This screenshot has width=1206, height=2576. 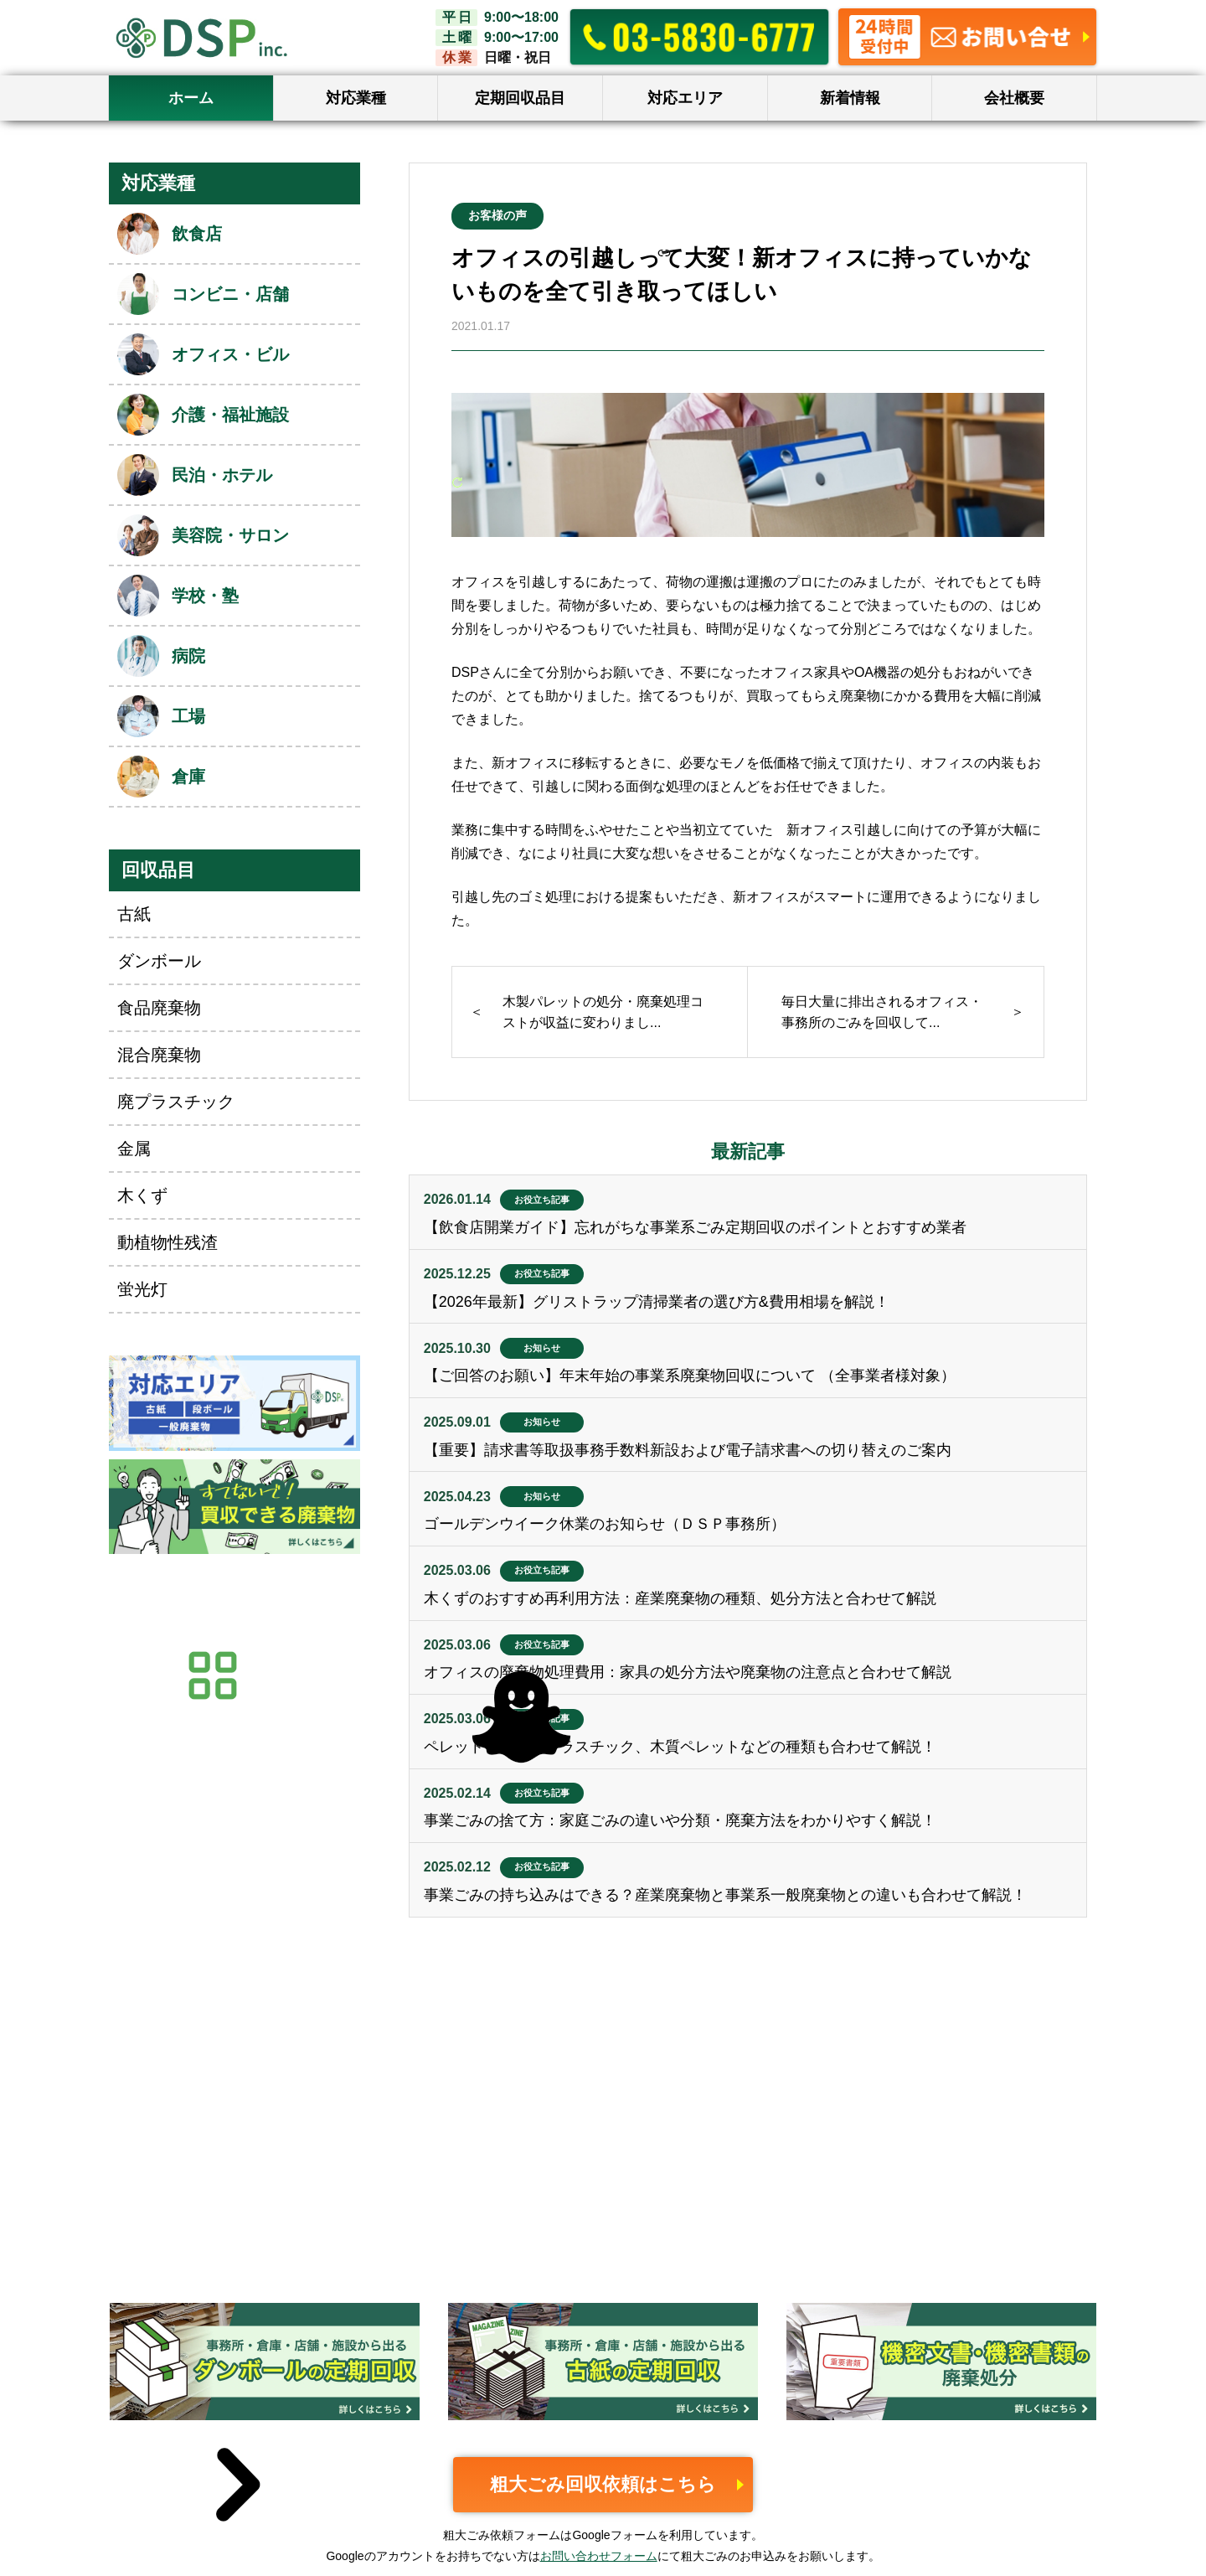 I want to click on open snapchat app, so click(x=521, y=1716).